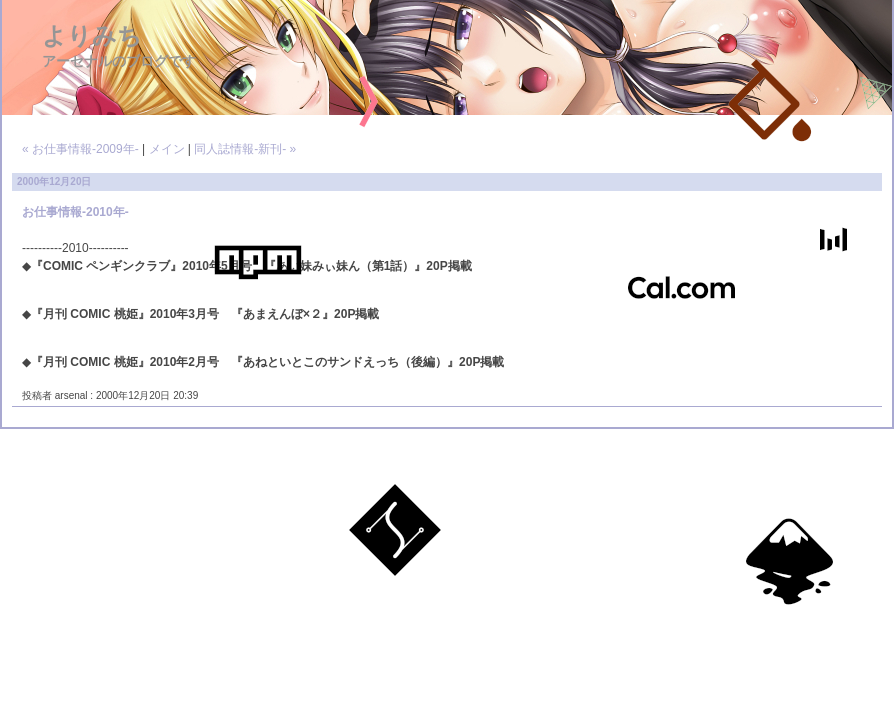 The image size is (894, 720). Describe the element at coordinates (876, 93) in the screenshot. I see `three.js library or project branding` at that location.